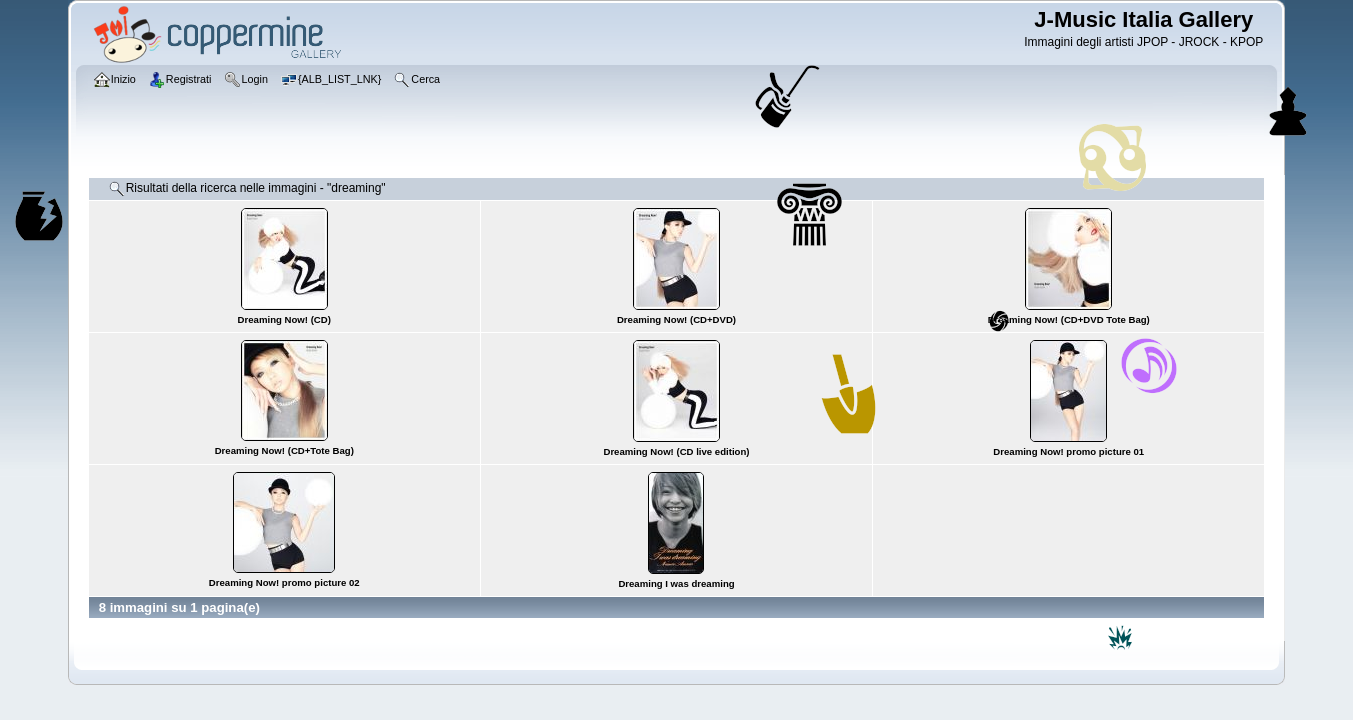 The image size is (1353, 720). Describe the element at coordinates (999, 321) in the screenshot. I see `camera shutter or aperture control` at that location.